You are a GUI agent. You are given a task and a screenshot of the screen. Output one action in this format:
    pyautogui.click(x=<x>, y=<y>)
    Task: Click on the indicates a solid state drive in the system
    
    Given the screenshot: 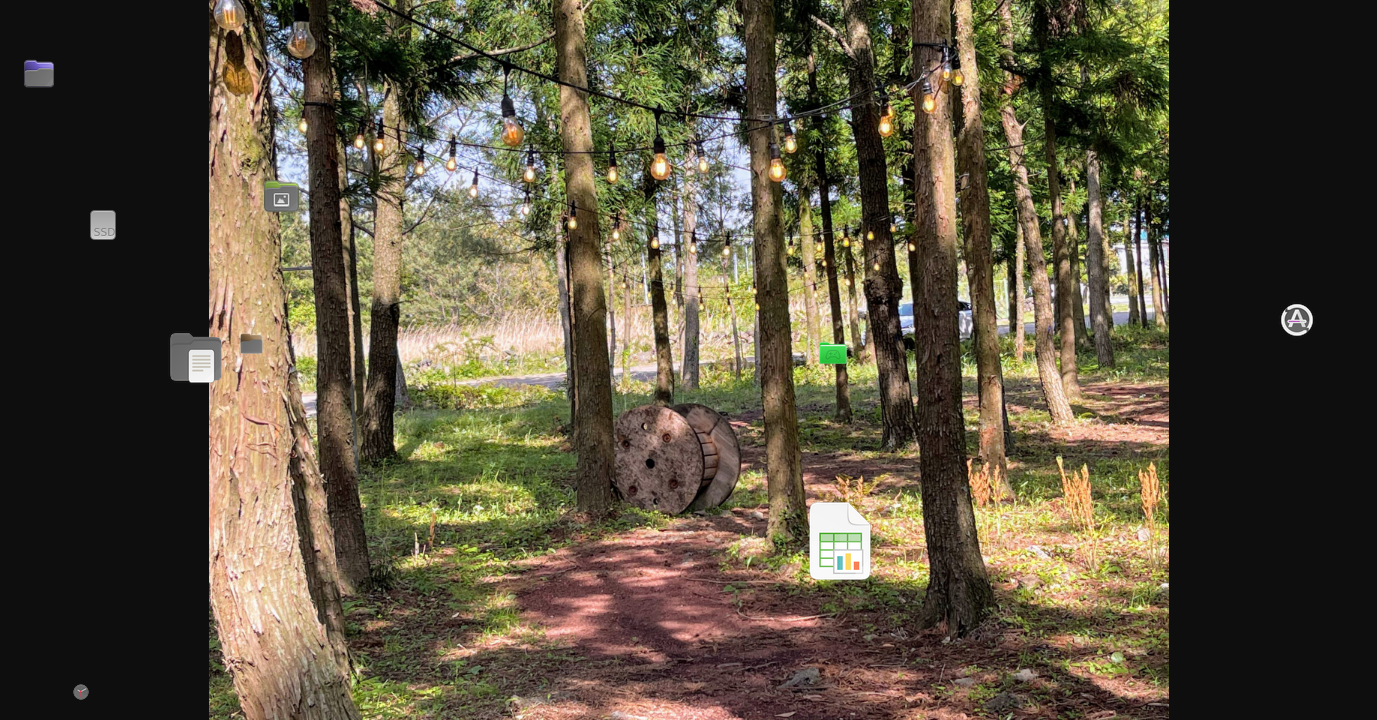 What is the action you would take?
    pyautogui.click(x=103, y=225)
    